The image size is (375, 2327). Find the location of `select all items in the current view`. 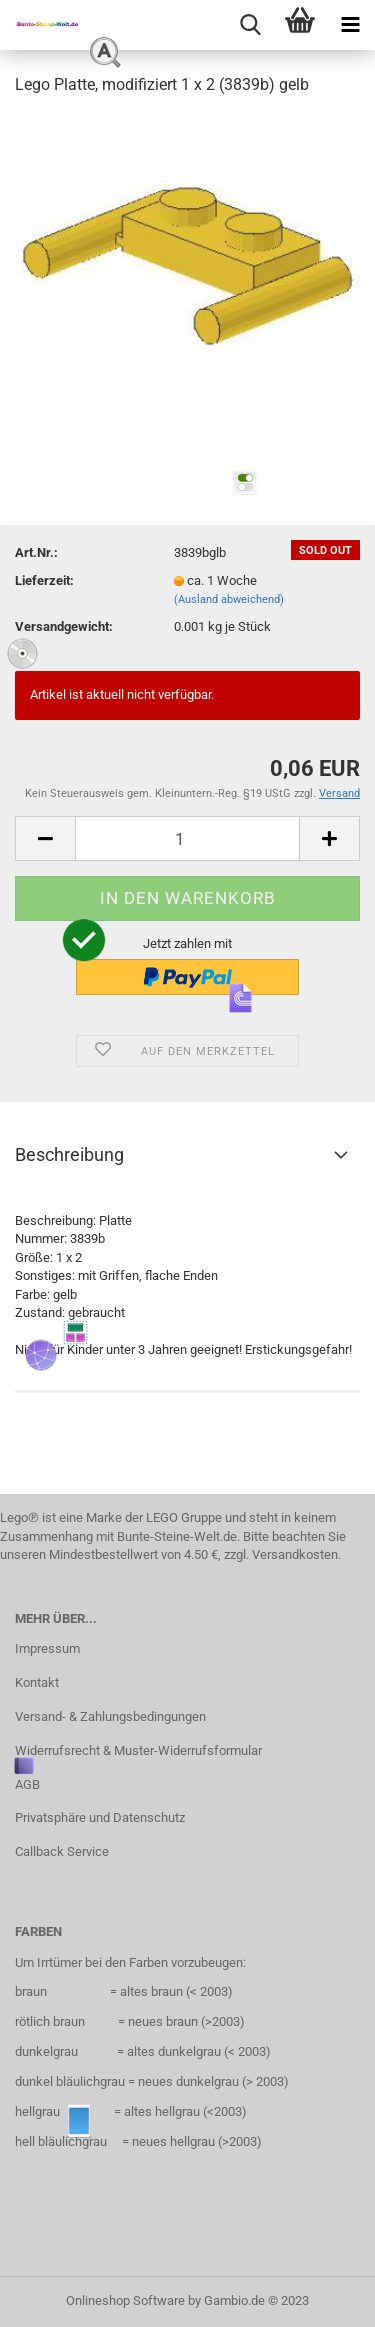

select all items in the current view is located at coordinates (75, 1332).